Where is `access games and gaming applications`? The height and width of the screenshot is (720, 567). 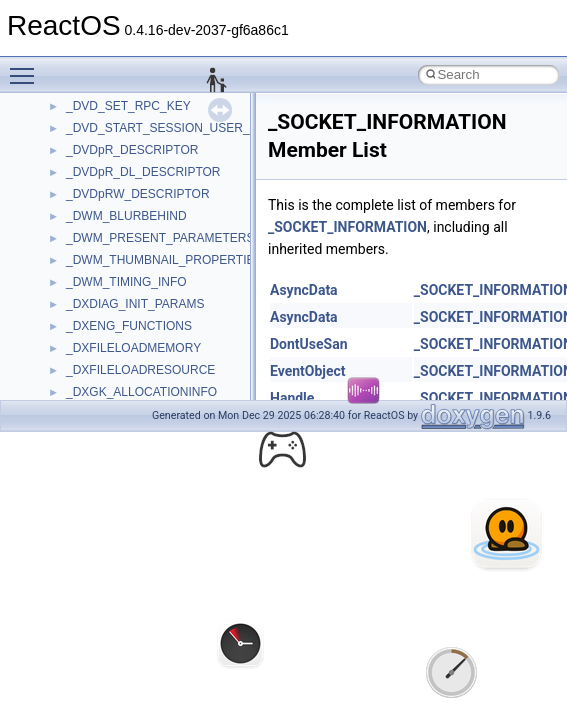 access games and gaming applications is located at coordinates (282, 449).